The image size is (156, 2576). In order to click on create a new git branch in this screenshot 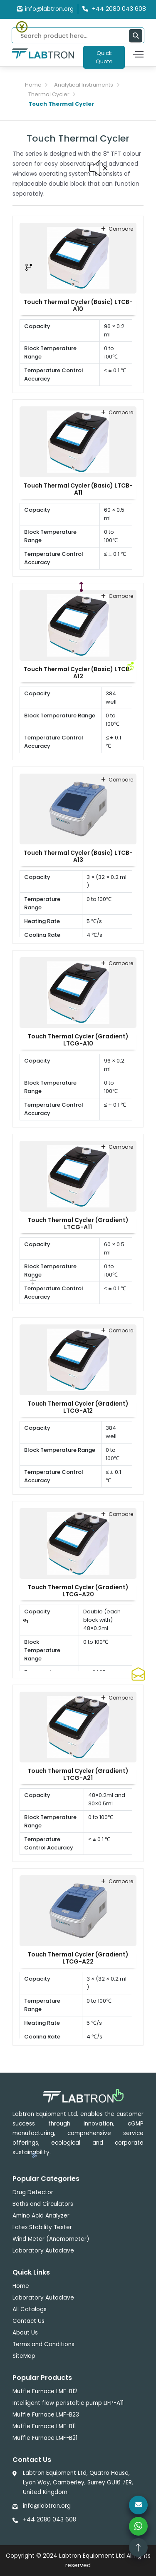, I will do `click(28, 267)`.